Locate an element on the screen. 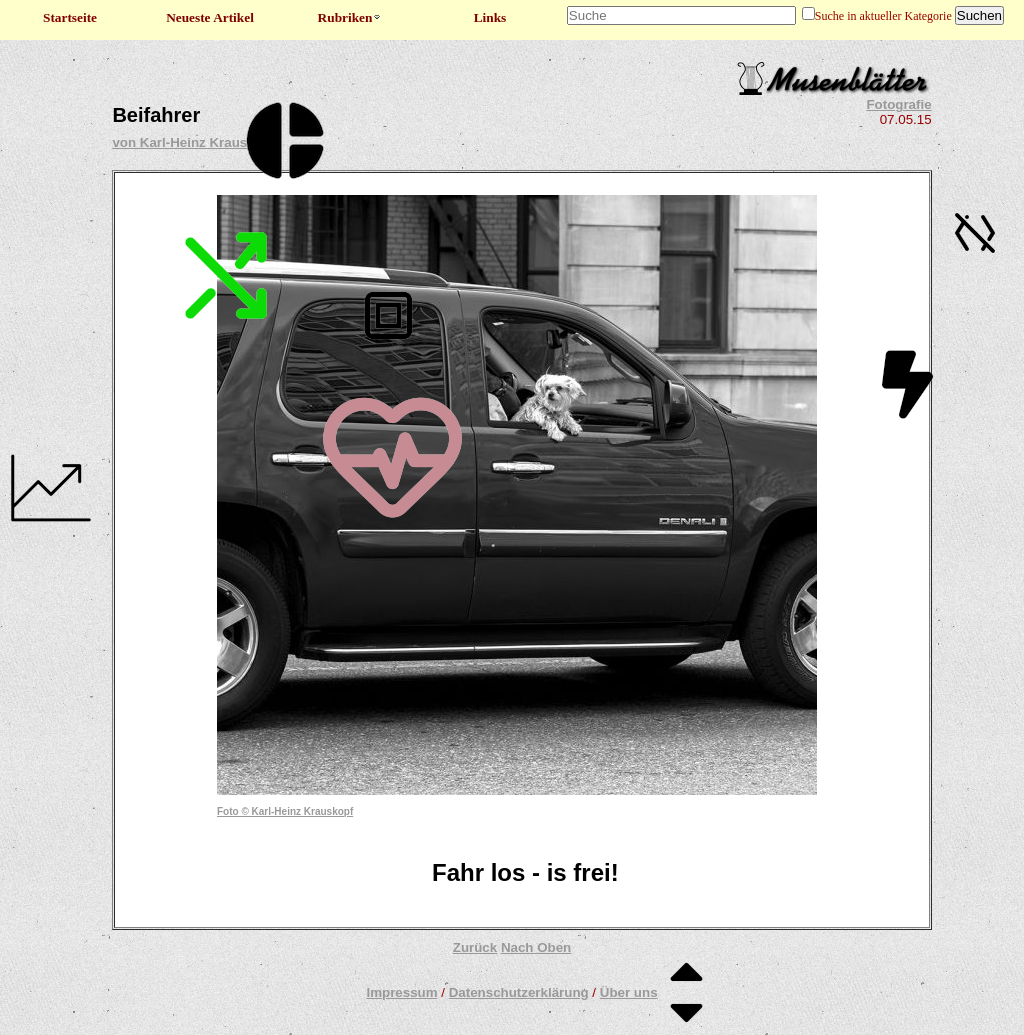 The width and height of the screenshot is (1024, 1035). view analytics or performance trends is located at coordinates (51, 488).